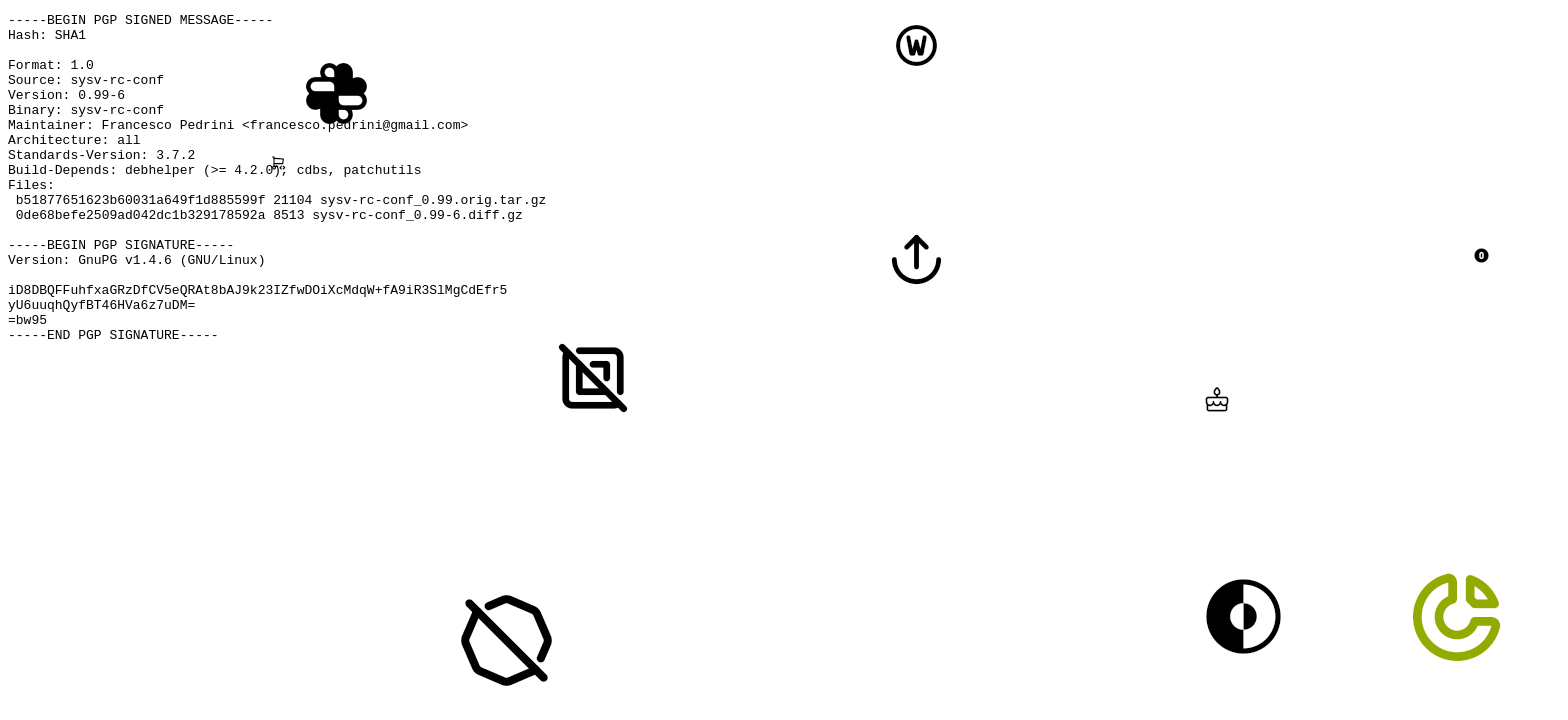  What do you see at coordinates (916, 45) in the screenshot?
I see `laundry care symbol indicating wash dry setting` at bounding box center [916, 45].